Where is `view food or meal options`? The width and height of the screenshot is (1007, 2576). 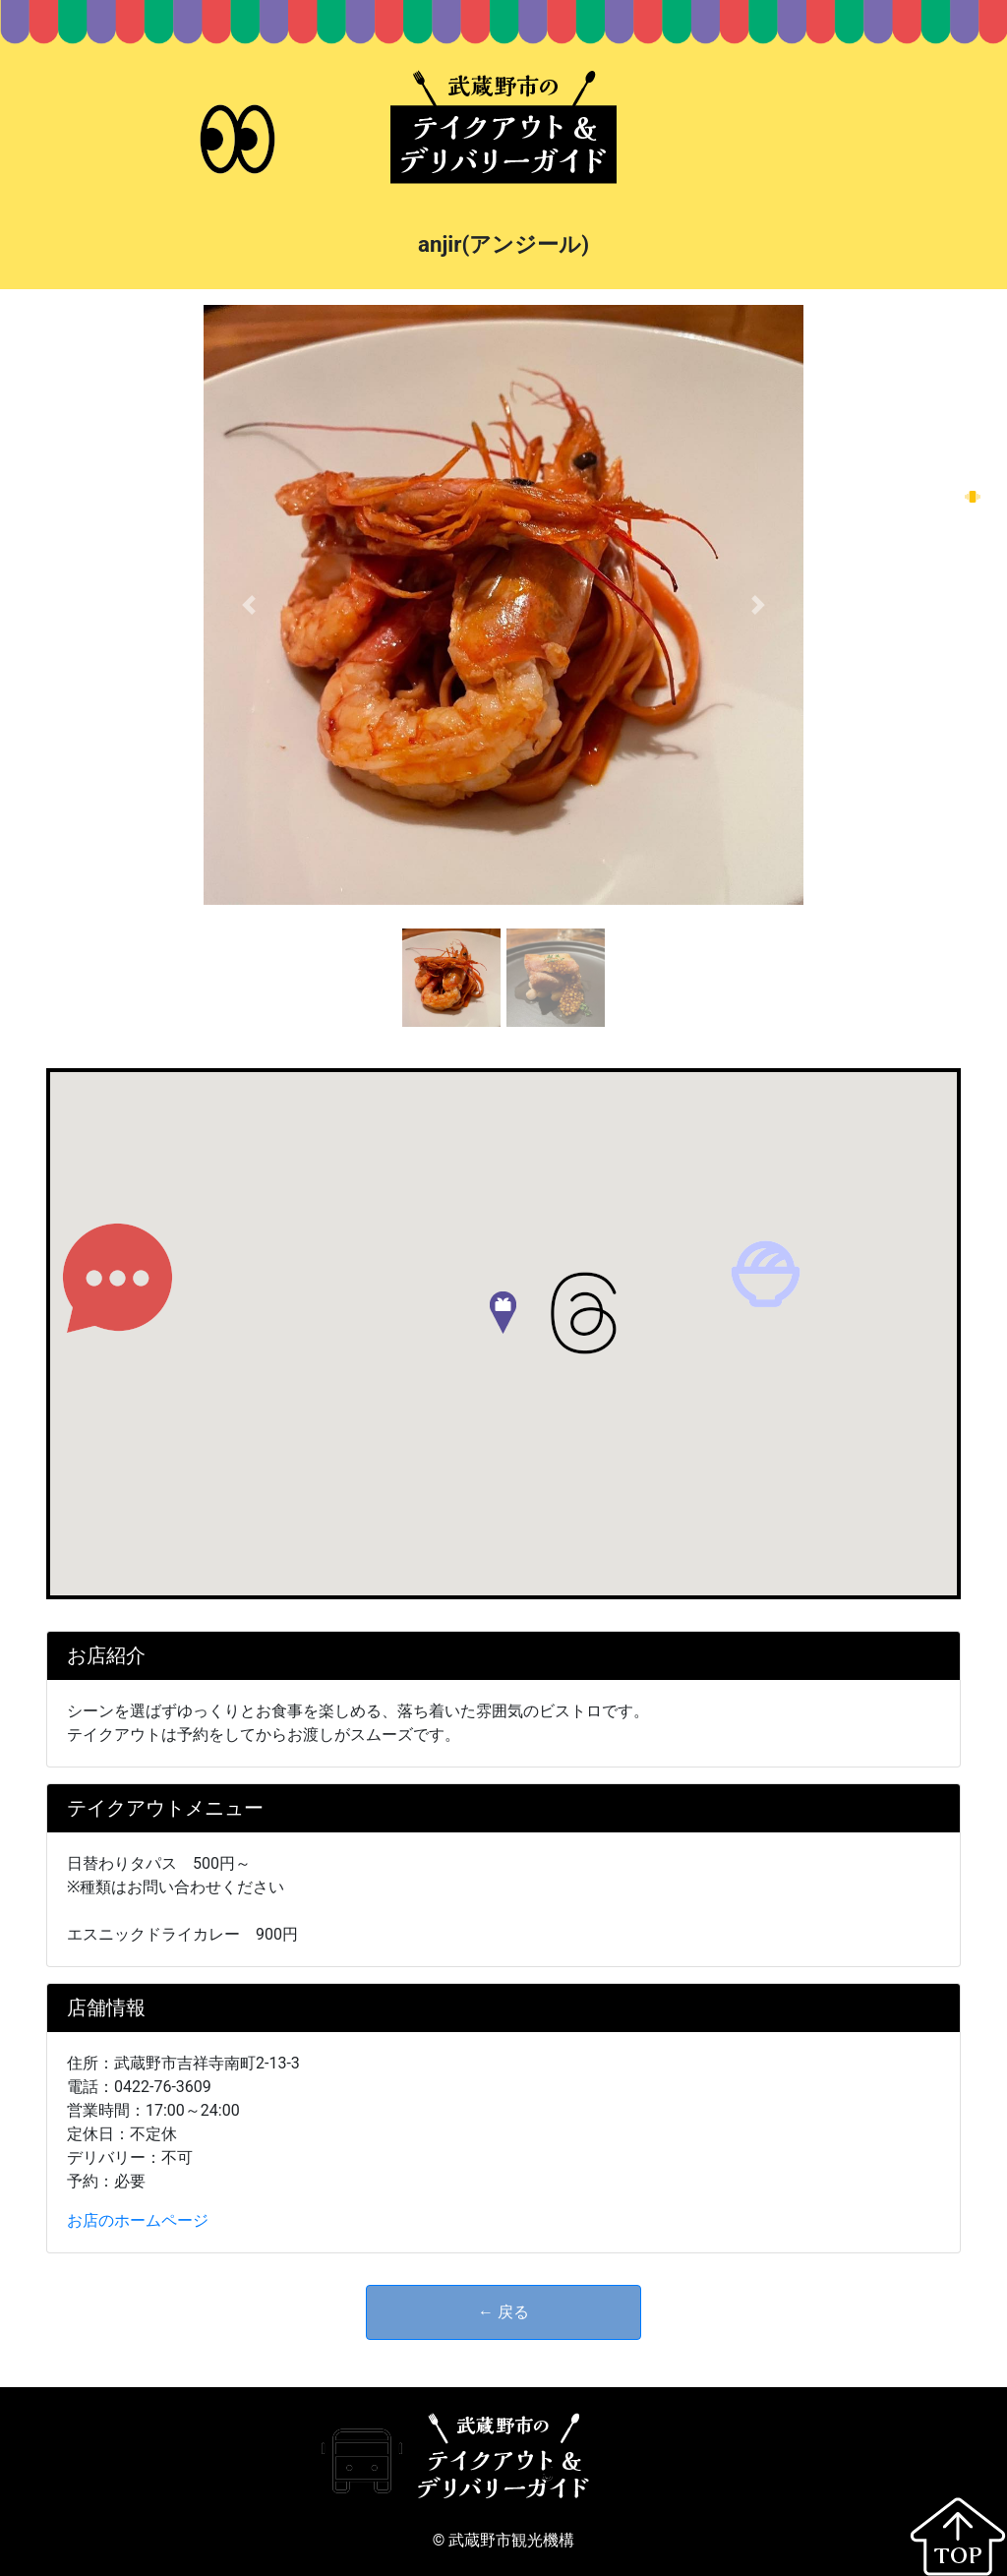
view food or meal options is located at coordinates (765, 1275).